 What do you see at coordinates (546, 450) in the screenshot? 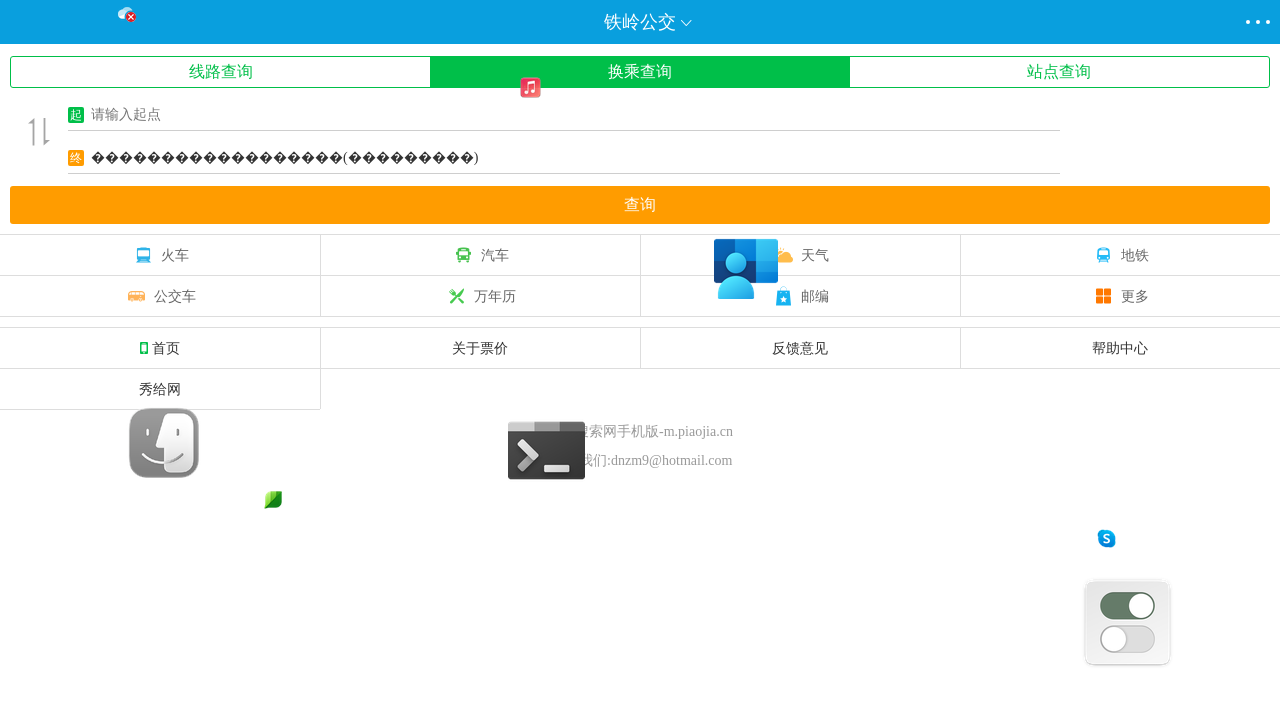
I see `open the terminal application` at bounding box center [546, 450].